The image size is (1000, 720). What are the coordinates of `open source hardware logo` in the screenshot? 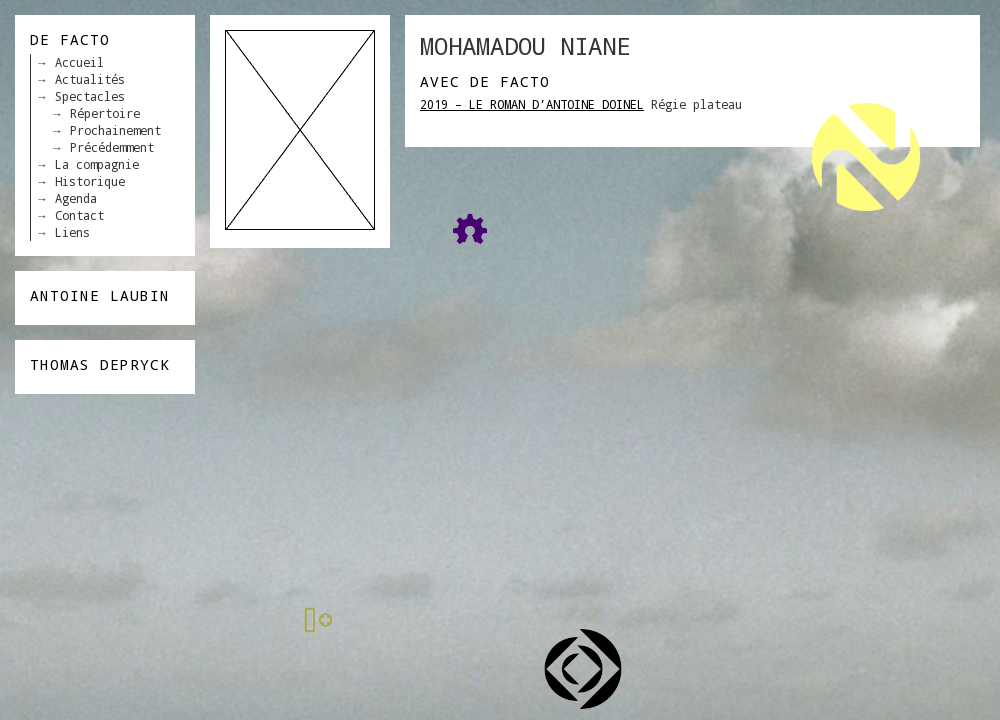 It's located at (470, 229).